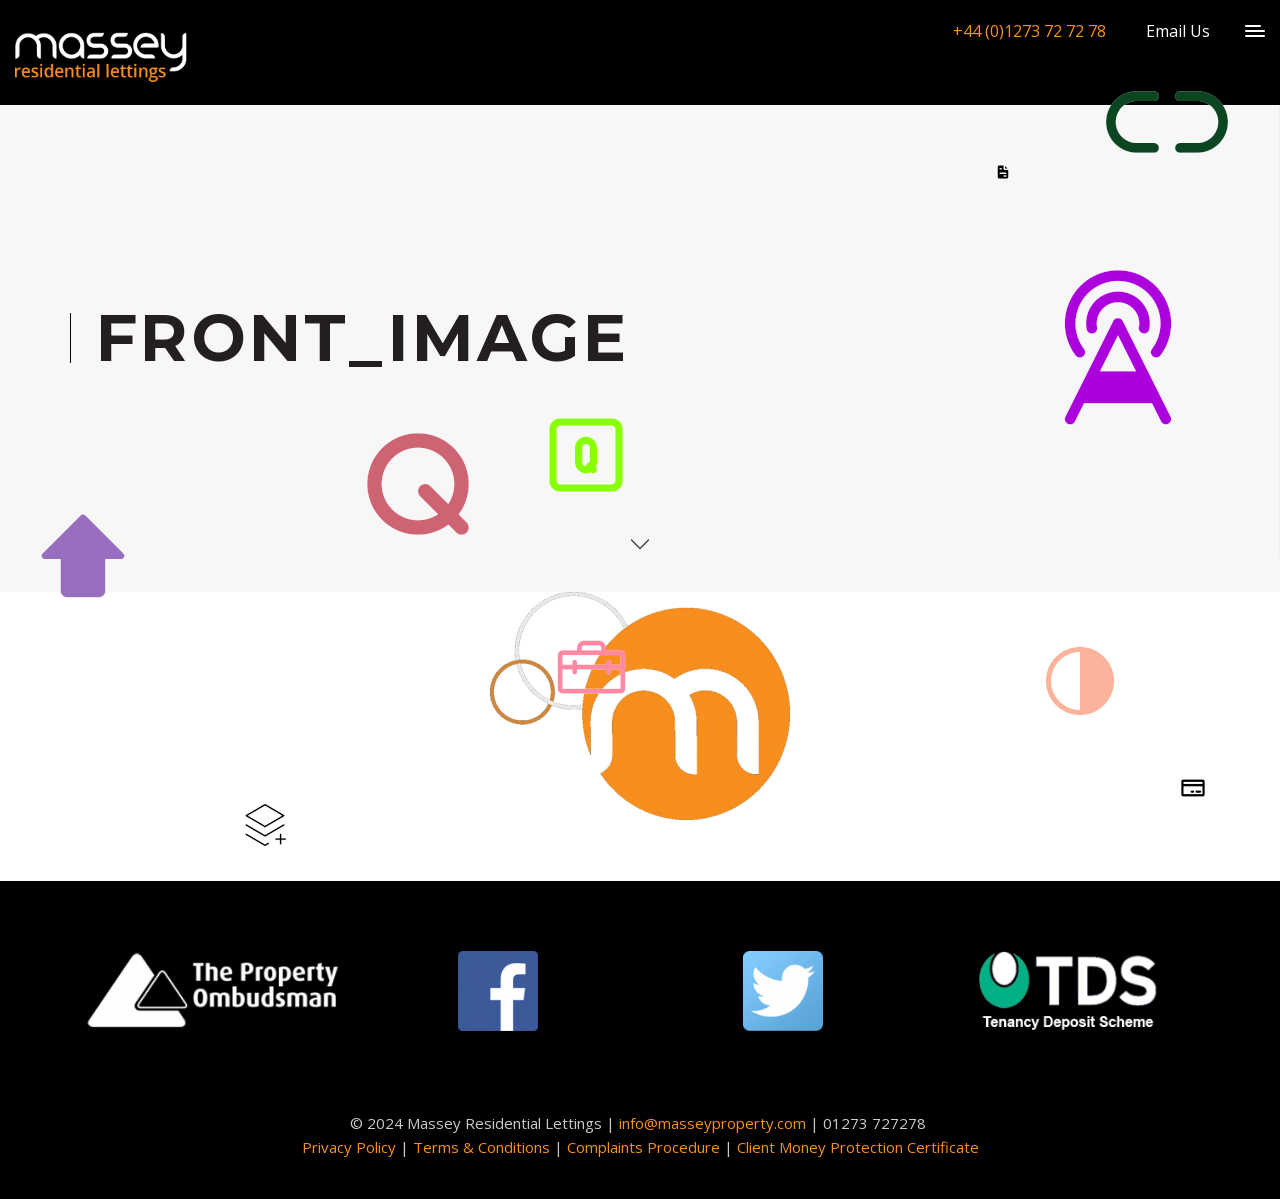 The width and height of the screenshot is (1280, 1199). What do you see at coordinates (1118, 350) in the screenshot?
I see `indicates cellular network signal or coverage` at bounding box center [1118, 350].